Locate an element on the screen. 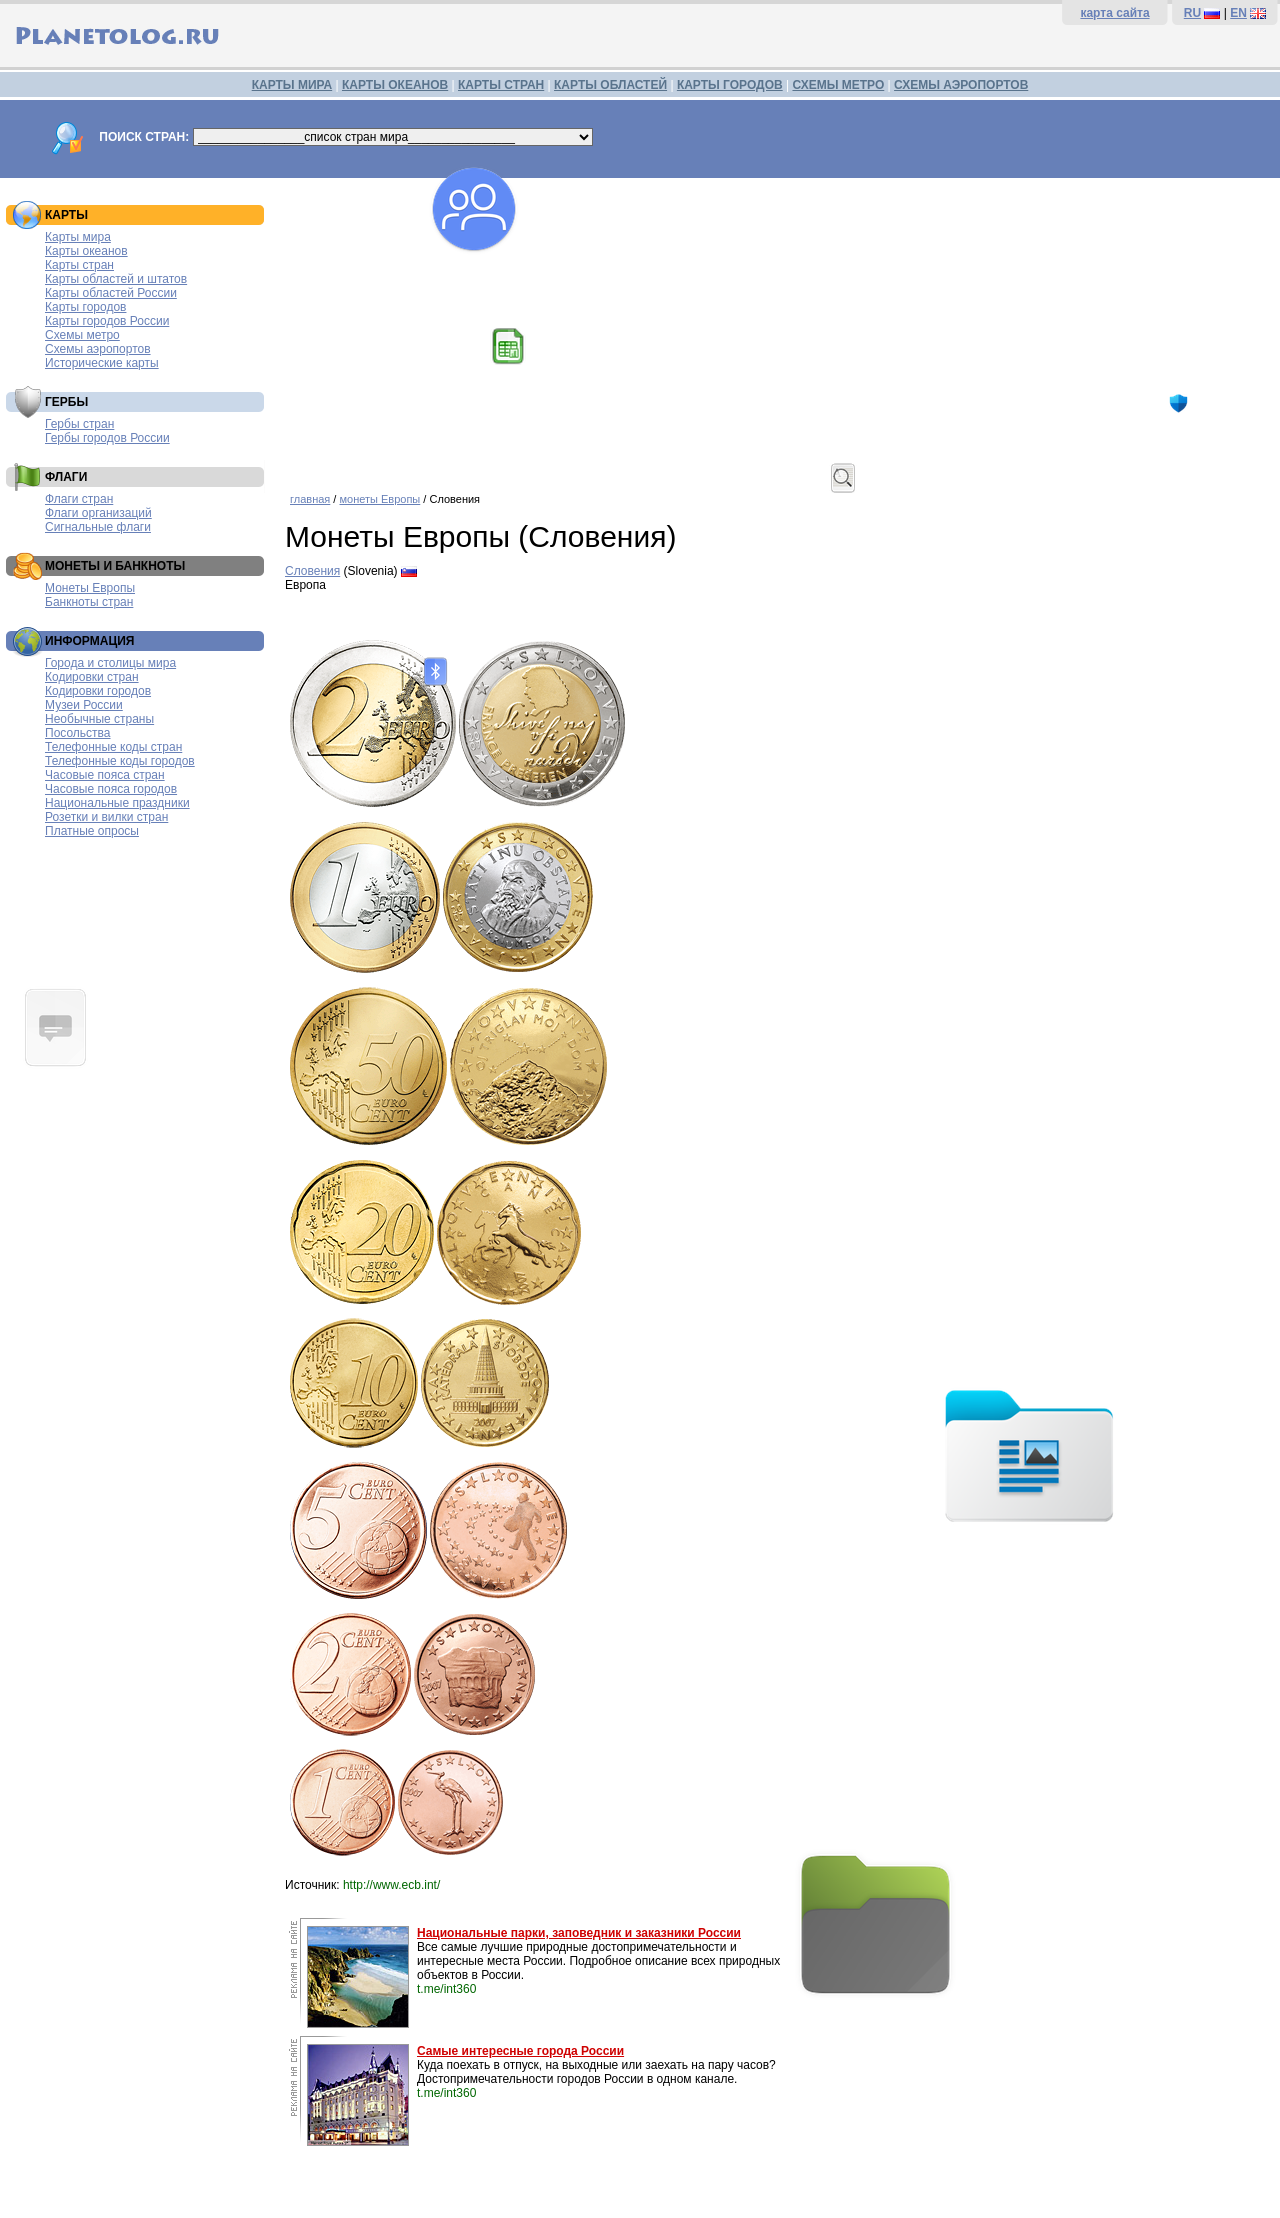  switch to a different user account is located at coordinates (474, 209).